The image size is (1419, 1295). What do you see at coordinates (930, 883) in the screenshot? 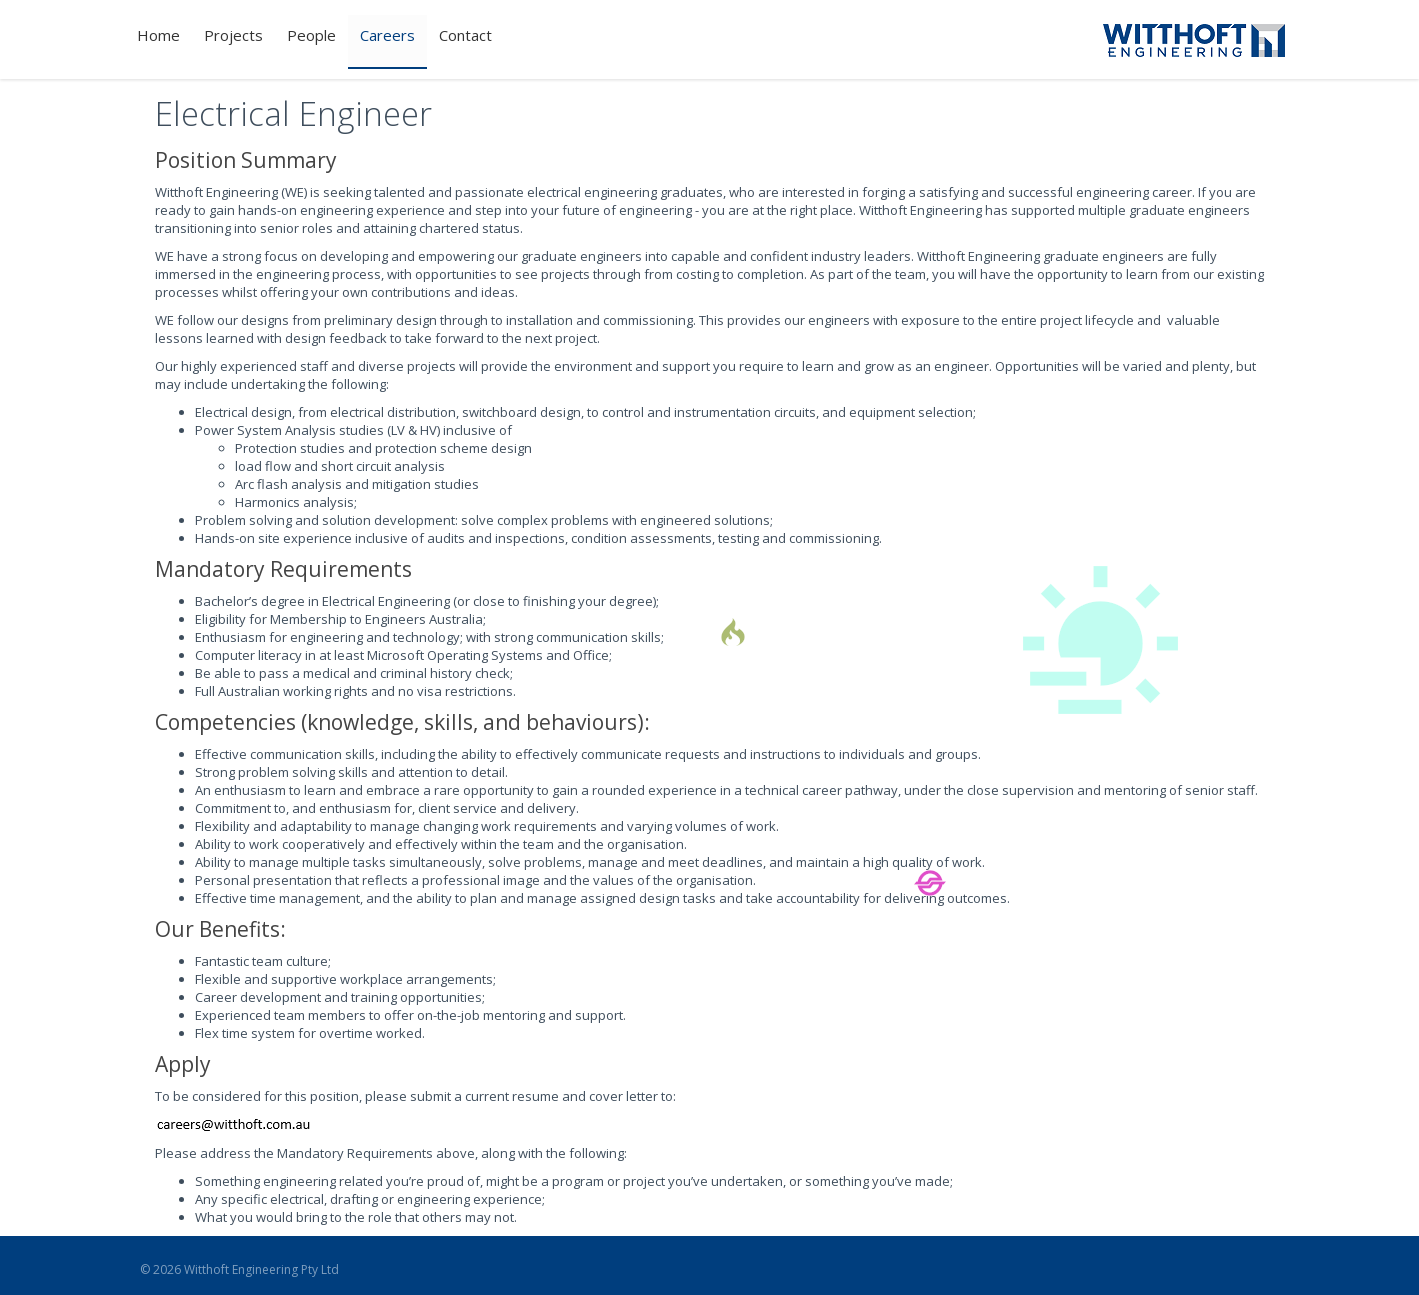
I see `SMRT Corporation logo` at bounding box center [930, 883].